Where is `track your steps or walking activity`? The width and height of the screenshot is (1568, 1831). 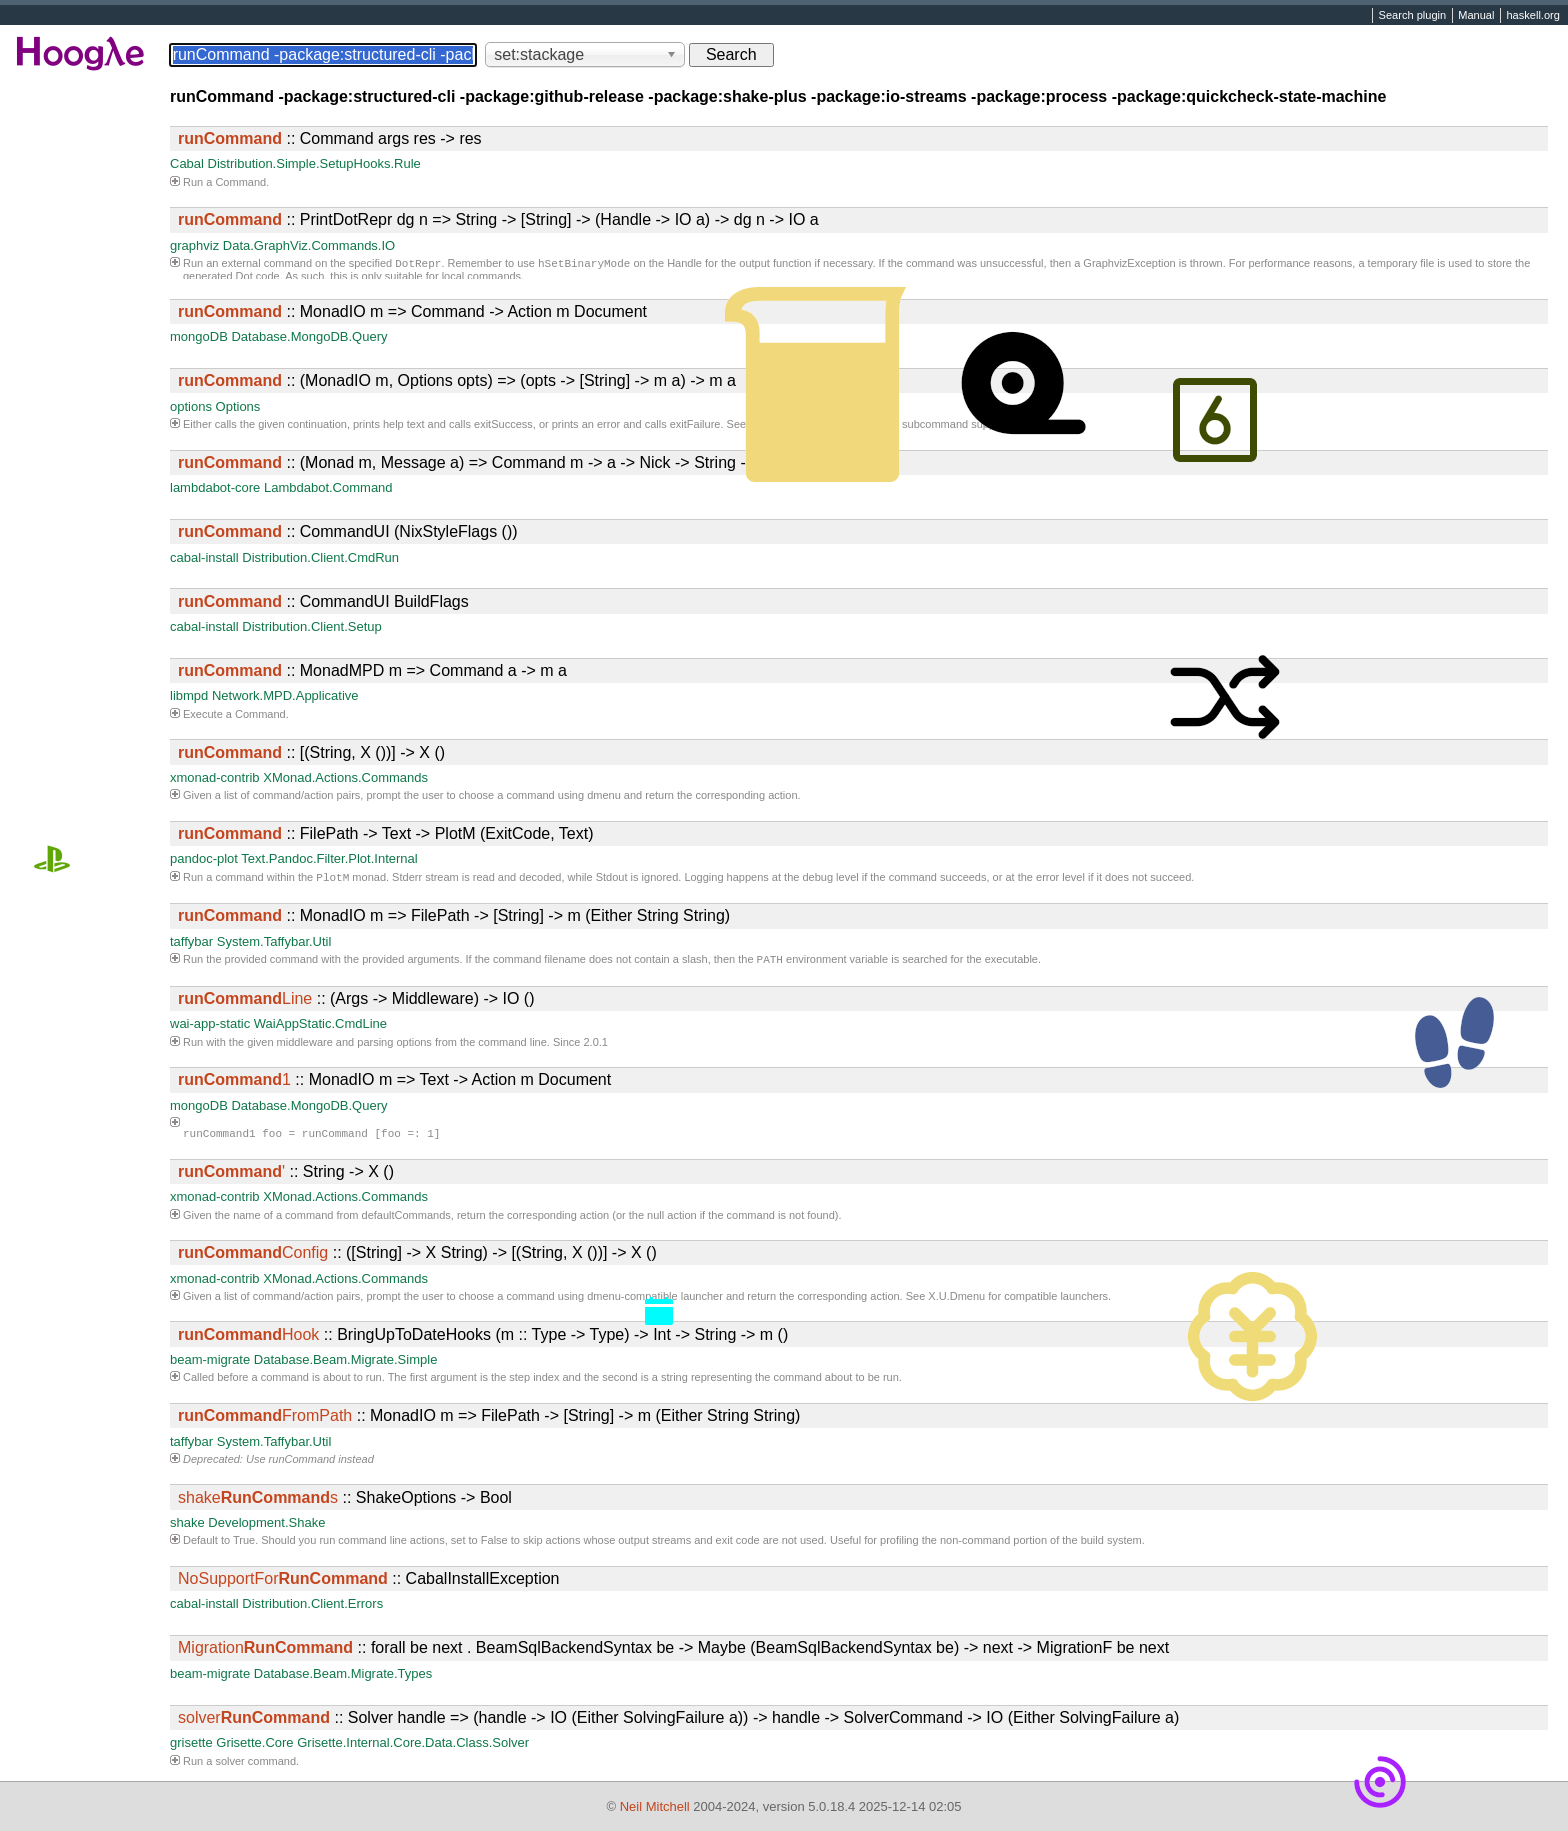 track your steps or walking activity is located at coordinates (1454, 1042).